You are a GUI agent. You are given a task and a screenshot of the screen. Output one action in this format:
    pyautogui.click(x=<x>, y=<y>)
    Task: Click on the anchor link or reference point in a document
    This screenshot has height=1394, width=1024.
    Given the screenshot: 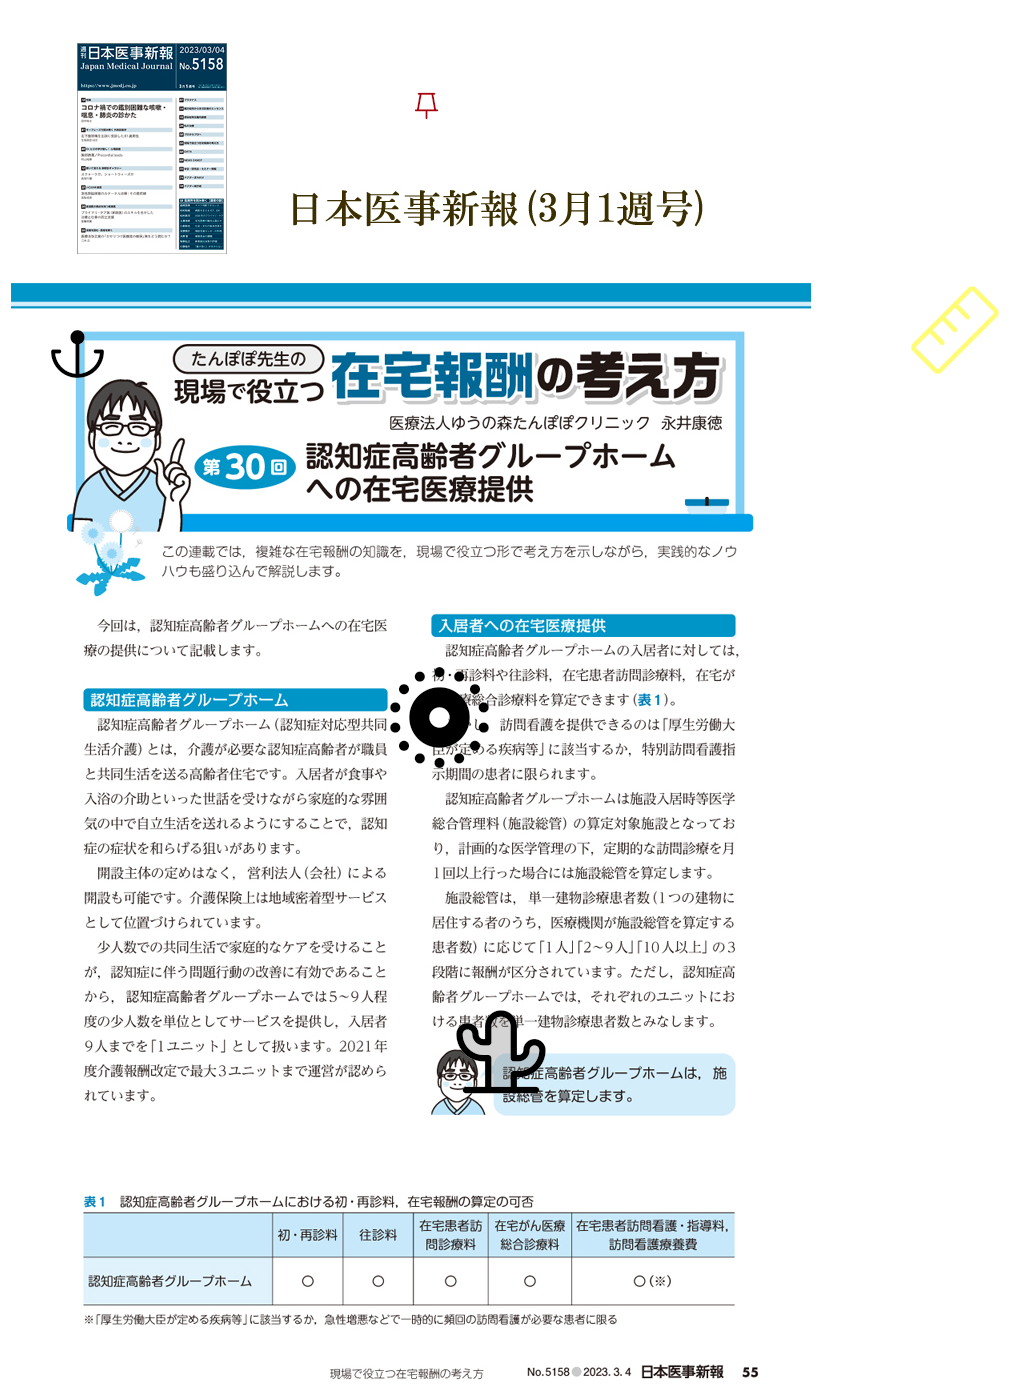 What is the action you would take?
    pyautogui.click(x=77, y=353)
    